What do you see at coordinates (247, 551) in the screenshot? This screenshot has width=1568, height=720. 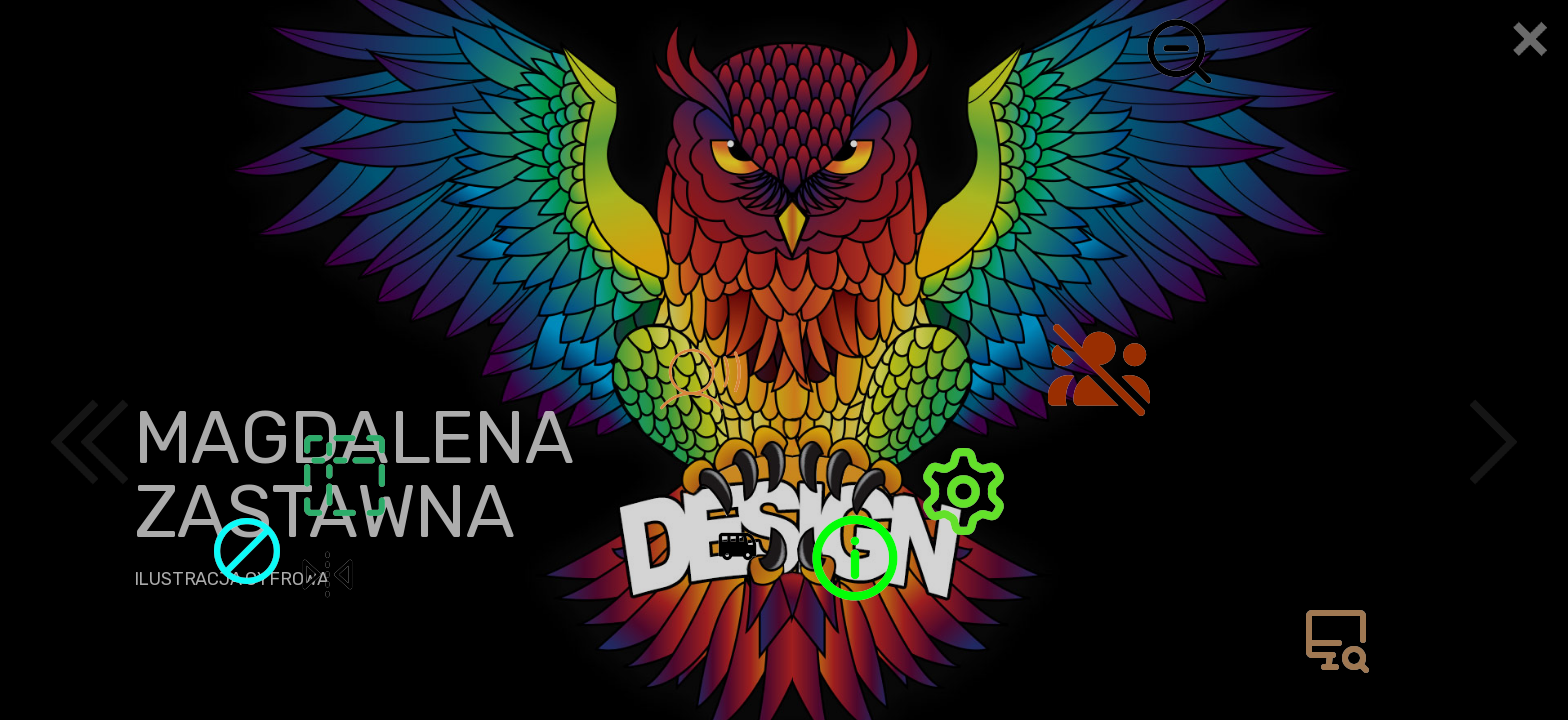 I see `indicates a blocked or prohibited action` at bounding box center [247, 551].